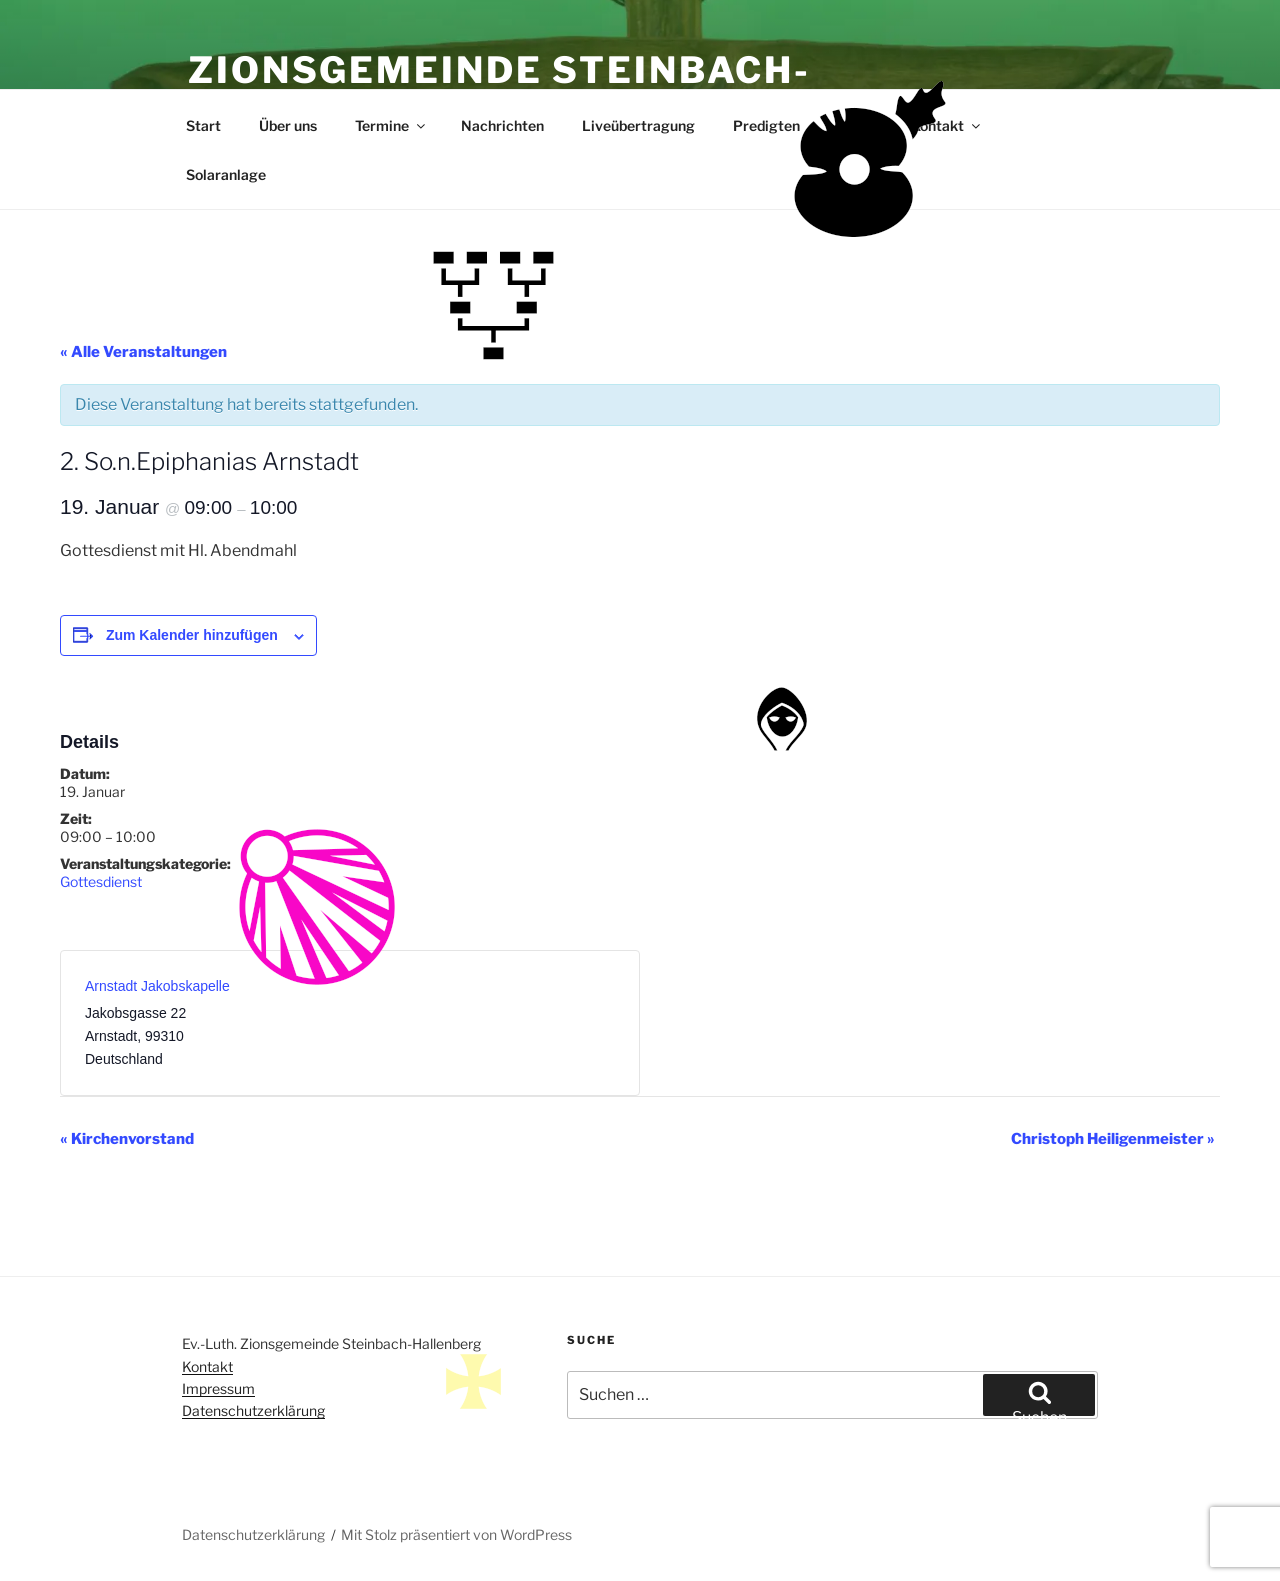 This screenshot has height=1581, width=1280. I want to click on select rogue or stealth character class, so click(782, 719).